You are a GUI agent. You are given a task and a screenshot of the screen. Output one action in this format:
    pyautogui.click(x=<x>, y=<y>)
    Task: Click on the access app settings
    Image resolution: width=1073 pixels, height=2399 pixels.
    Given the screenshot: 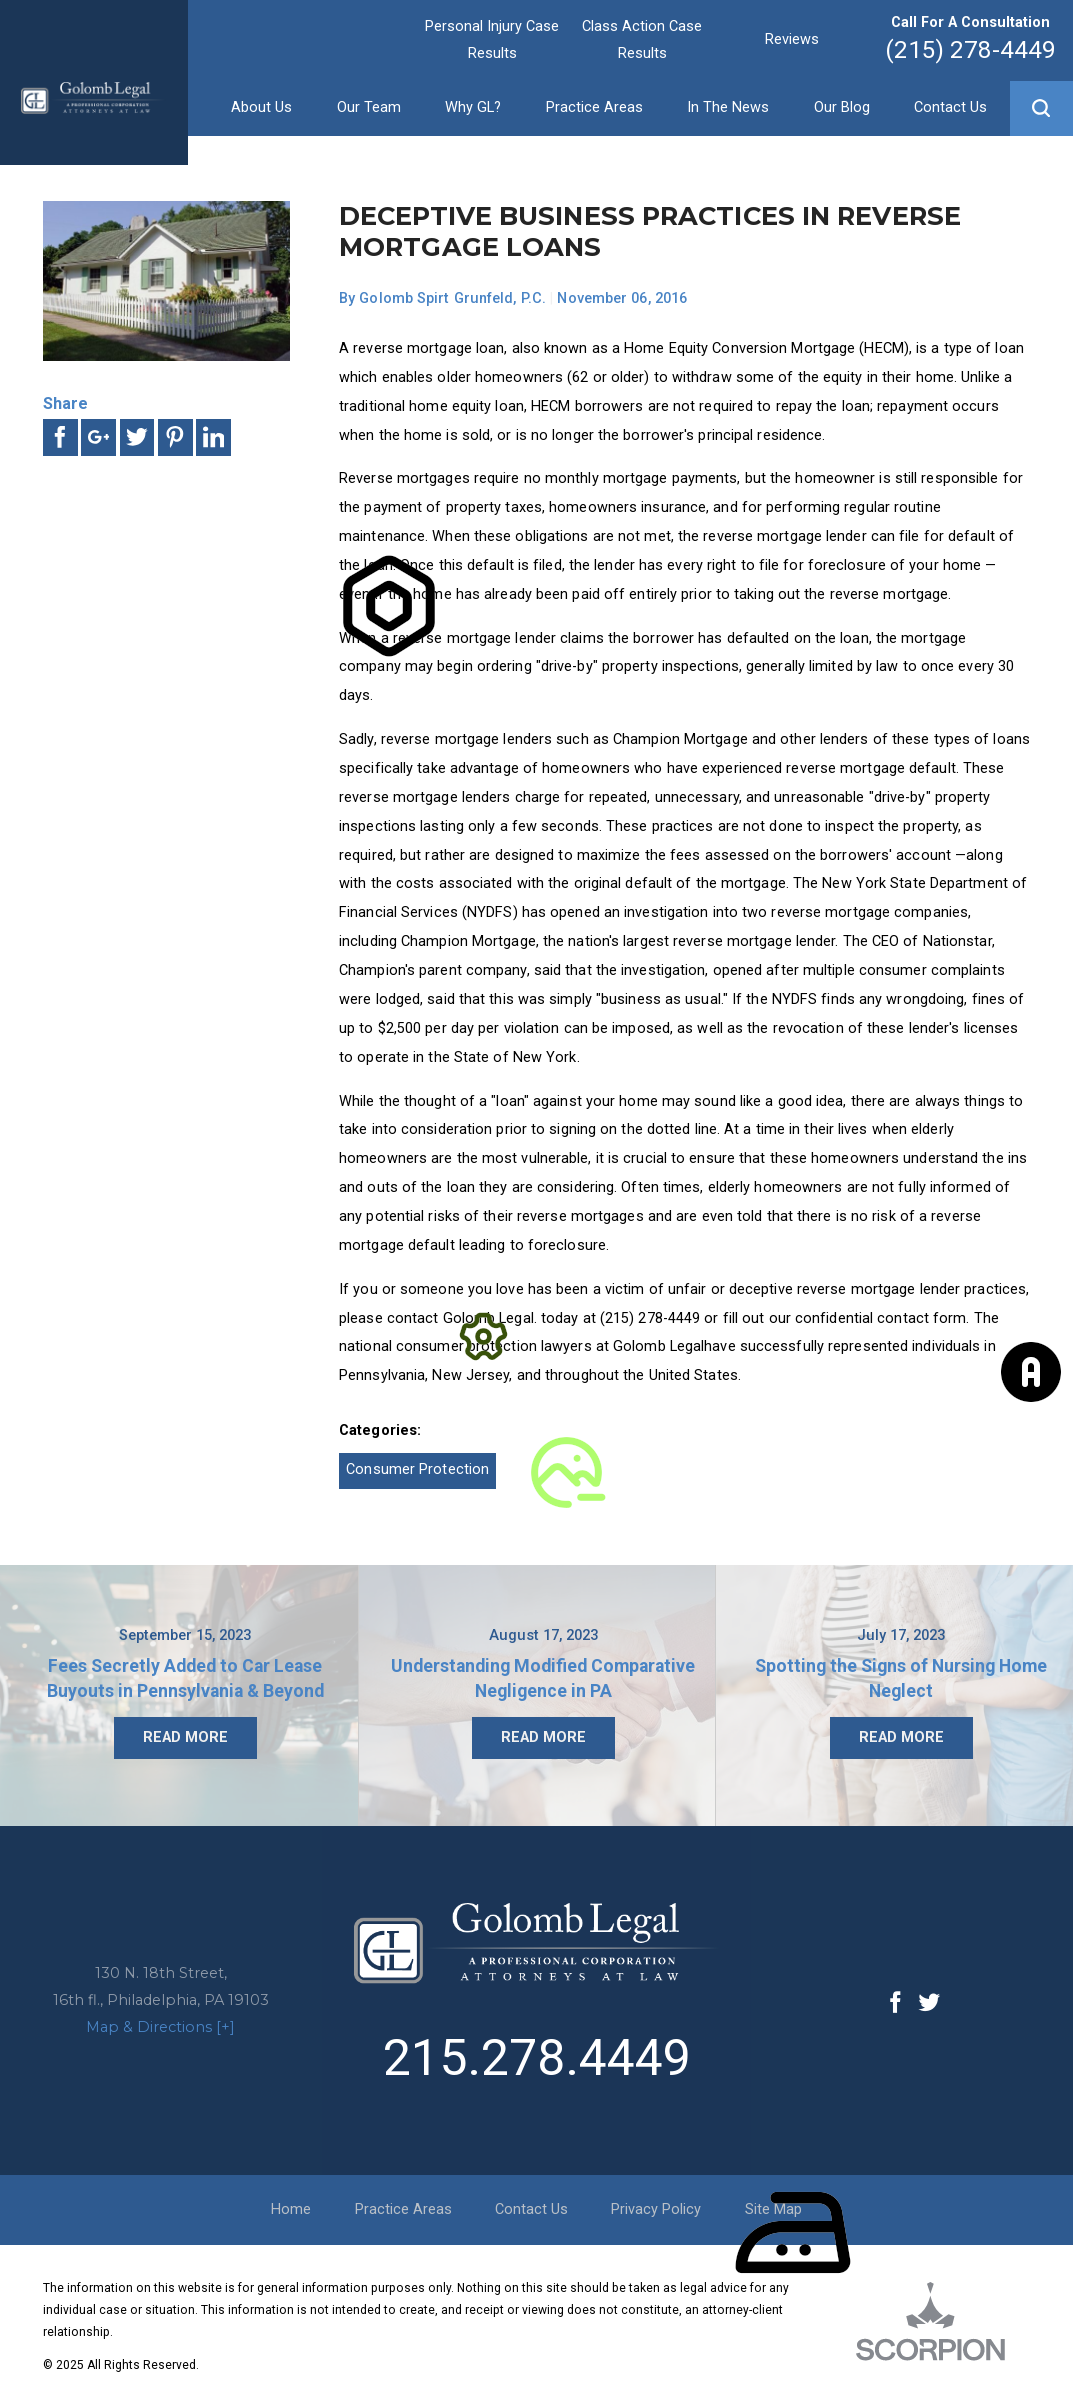 What is the action you would take?
    pyautogui.click(x=483, y=1336)
    